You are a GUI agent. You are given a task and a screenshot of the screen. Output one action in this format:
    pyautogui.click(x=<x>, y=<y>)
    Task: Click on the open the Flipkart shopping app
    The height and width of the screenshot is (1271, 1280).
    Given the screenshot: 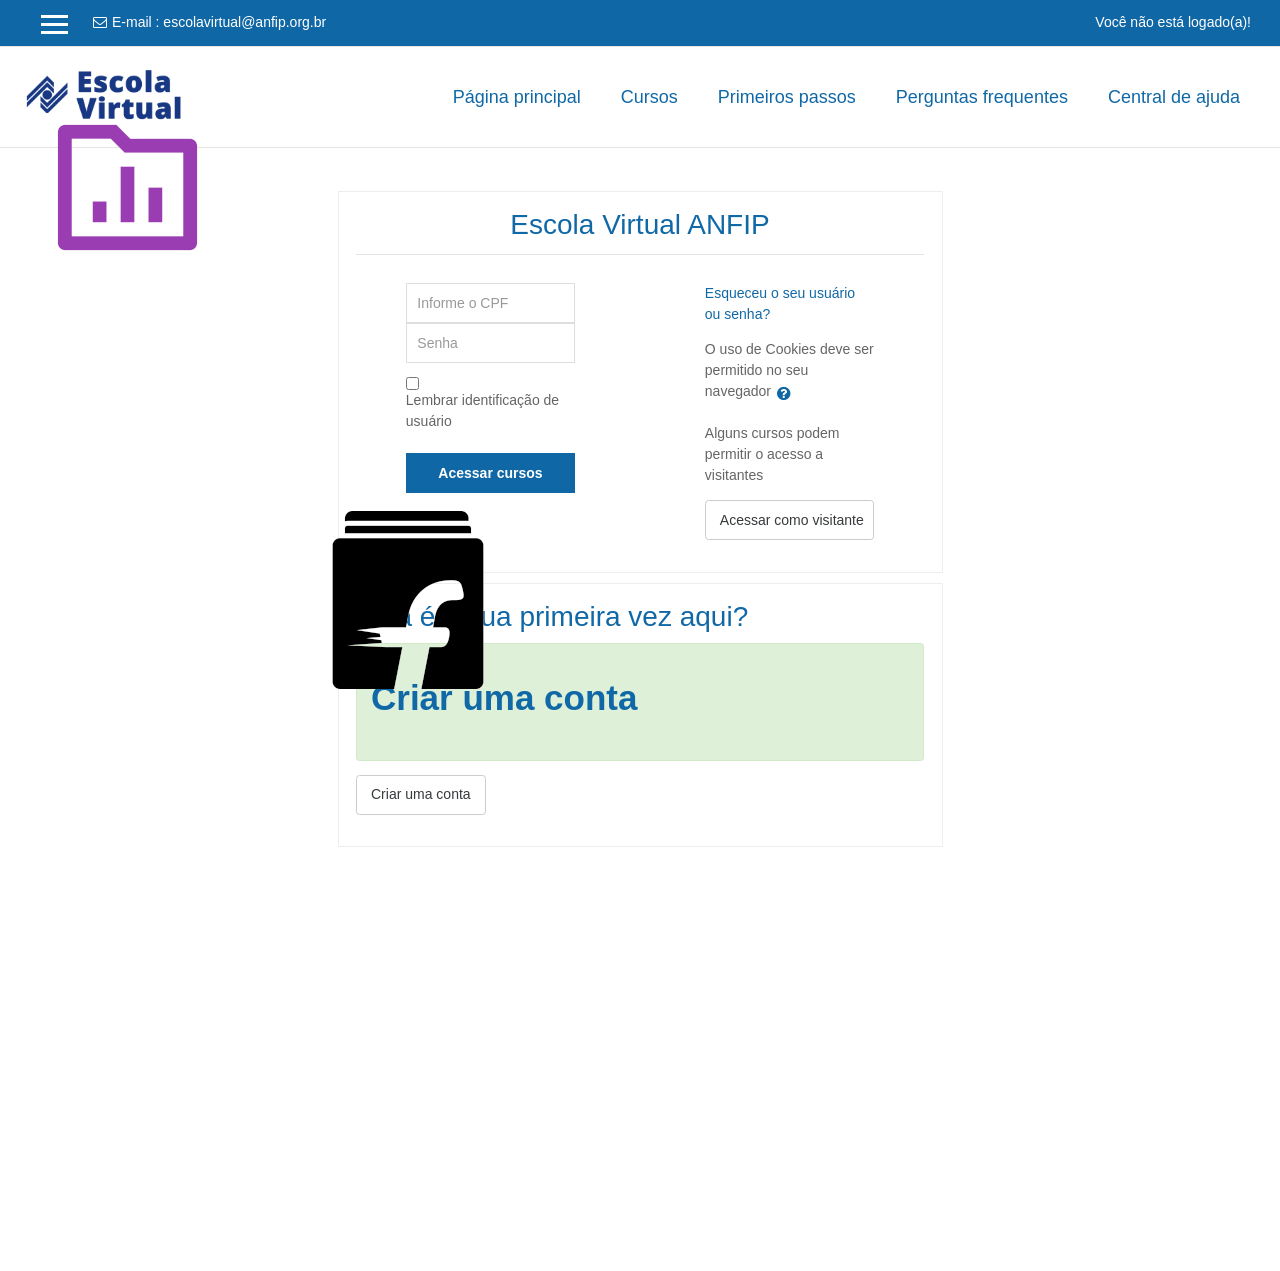 What is the action you would take?
    pyautogui.click(x=408, y=600)
    